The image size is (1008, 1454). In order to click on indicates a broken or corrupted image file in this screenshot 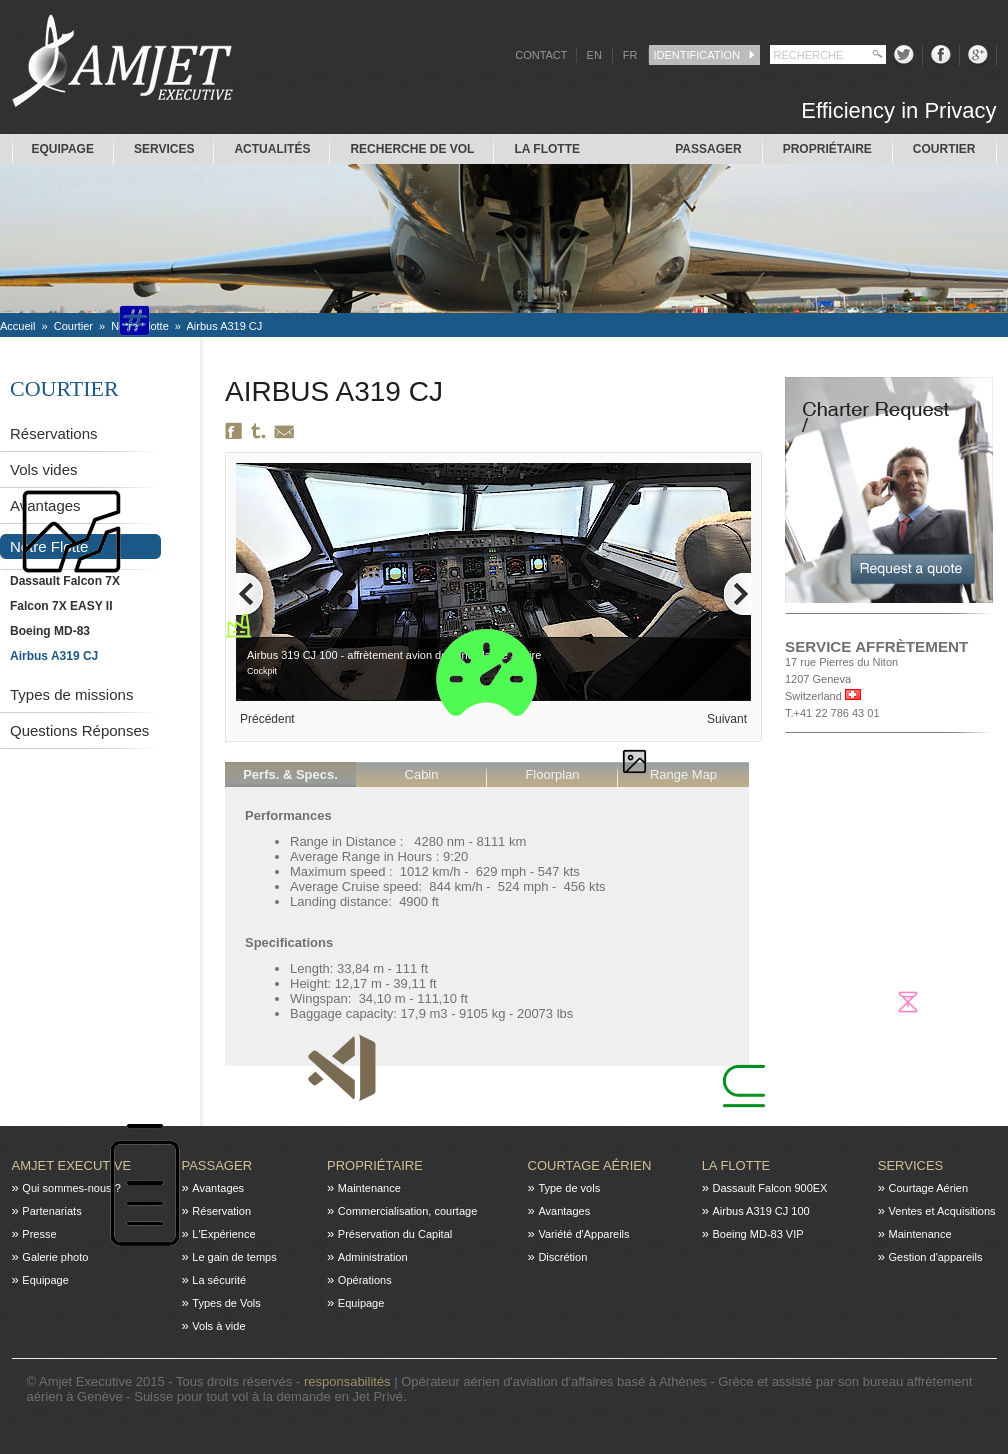, I will do `click(71, 531)`.